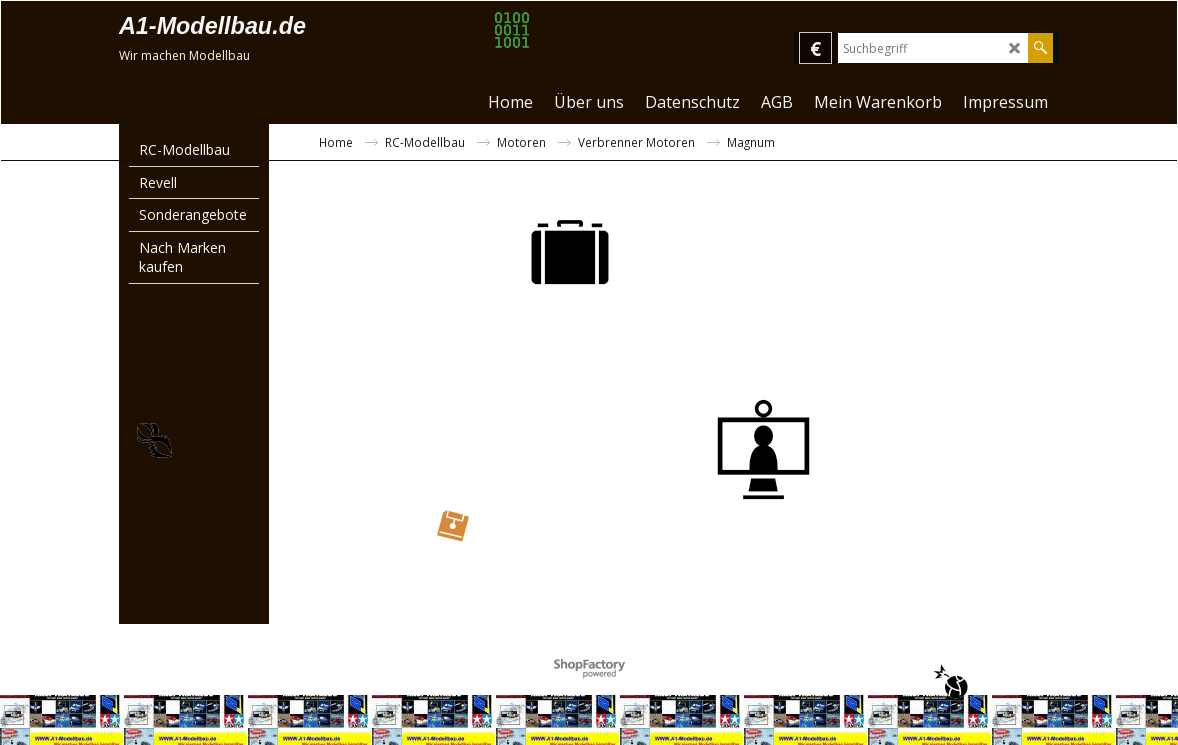 The height and width of the screenshot is (745, 1178). What do you see at coordinates (154, 440) in the screenshot?
I see `indicates a claw attack or slash ability` at bounding box center [154, 440].